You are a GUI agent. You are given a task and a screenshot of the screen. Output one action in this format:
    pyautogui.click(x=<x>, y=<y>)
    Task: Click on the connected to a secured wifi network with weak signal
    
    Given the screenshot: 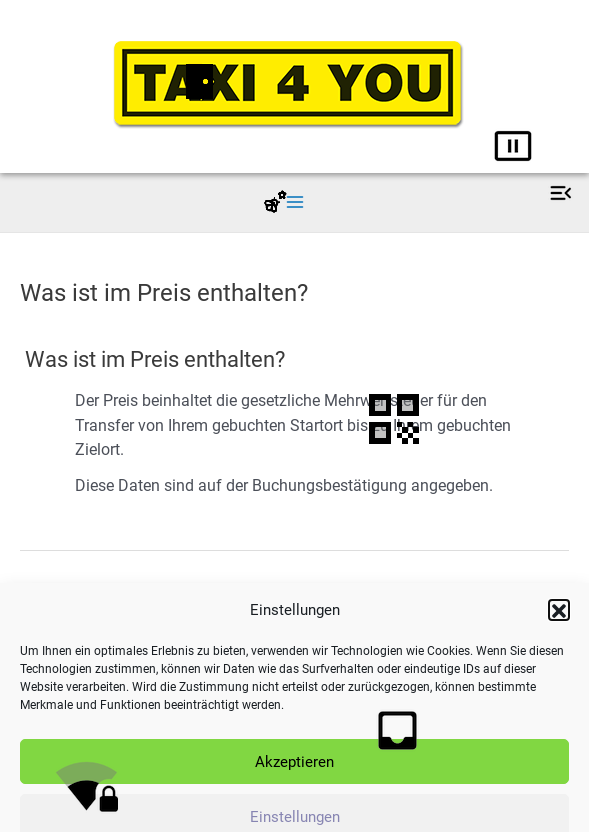 What is the action you would take?
    pyautogui.click(x=86, y=785)
    